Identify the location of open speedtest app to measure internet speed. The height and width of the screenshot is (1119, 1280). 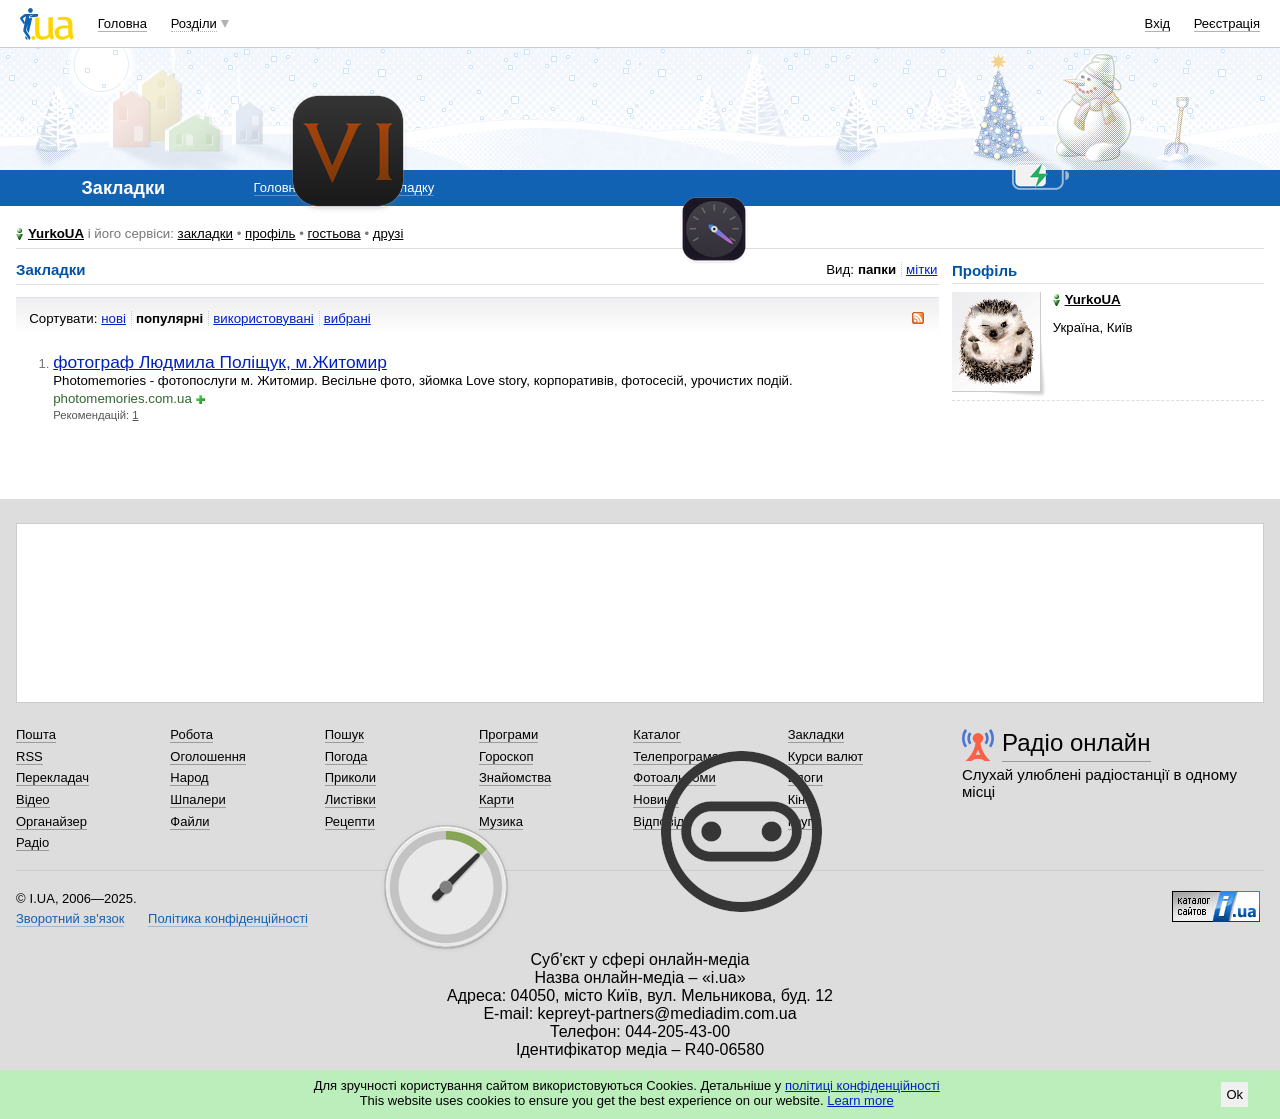
(714, 229).